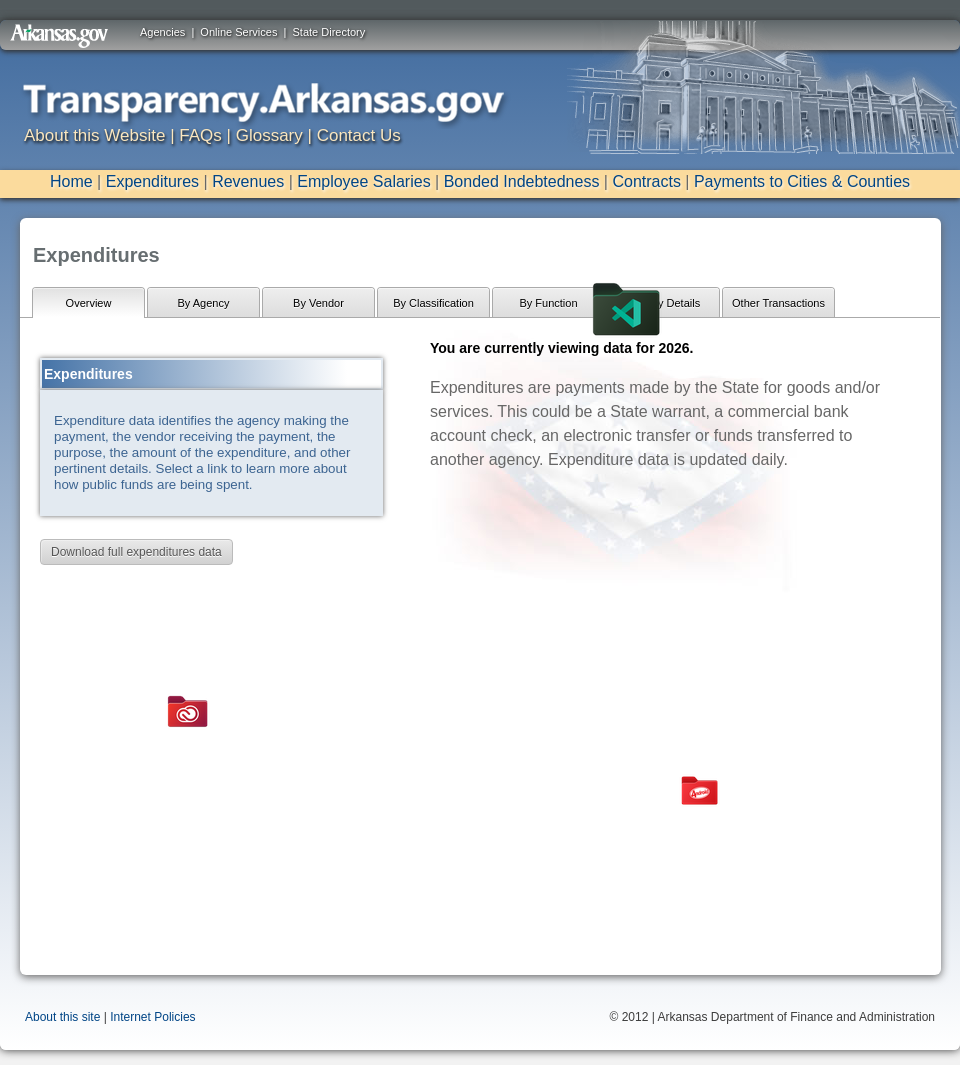  I want to click on folder containing VS Code Insider projects, so click(626, 311).